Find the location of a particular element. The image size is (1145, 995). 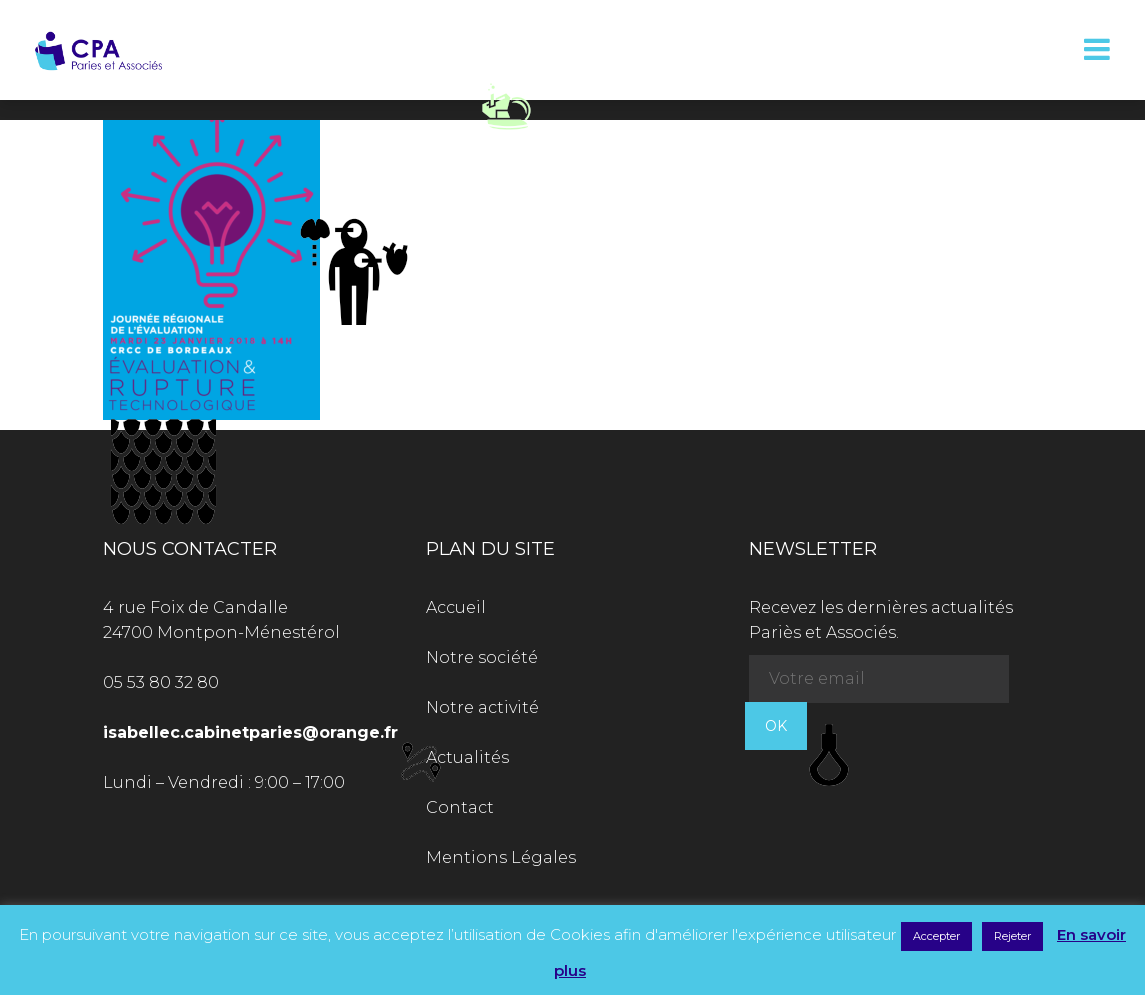

view route distance between two points is located at coordinates (421, 762).